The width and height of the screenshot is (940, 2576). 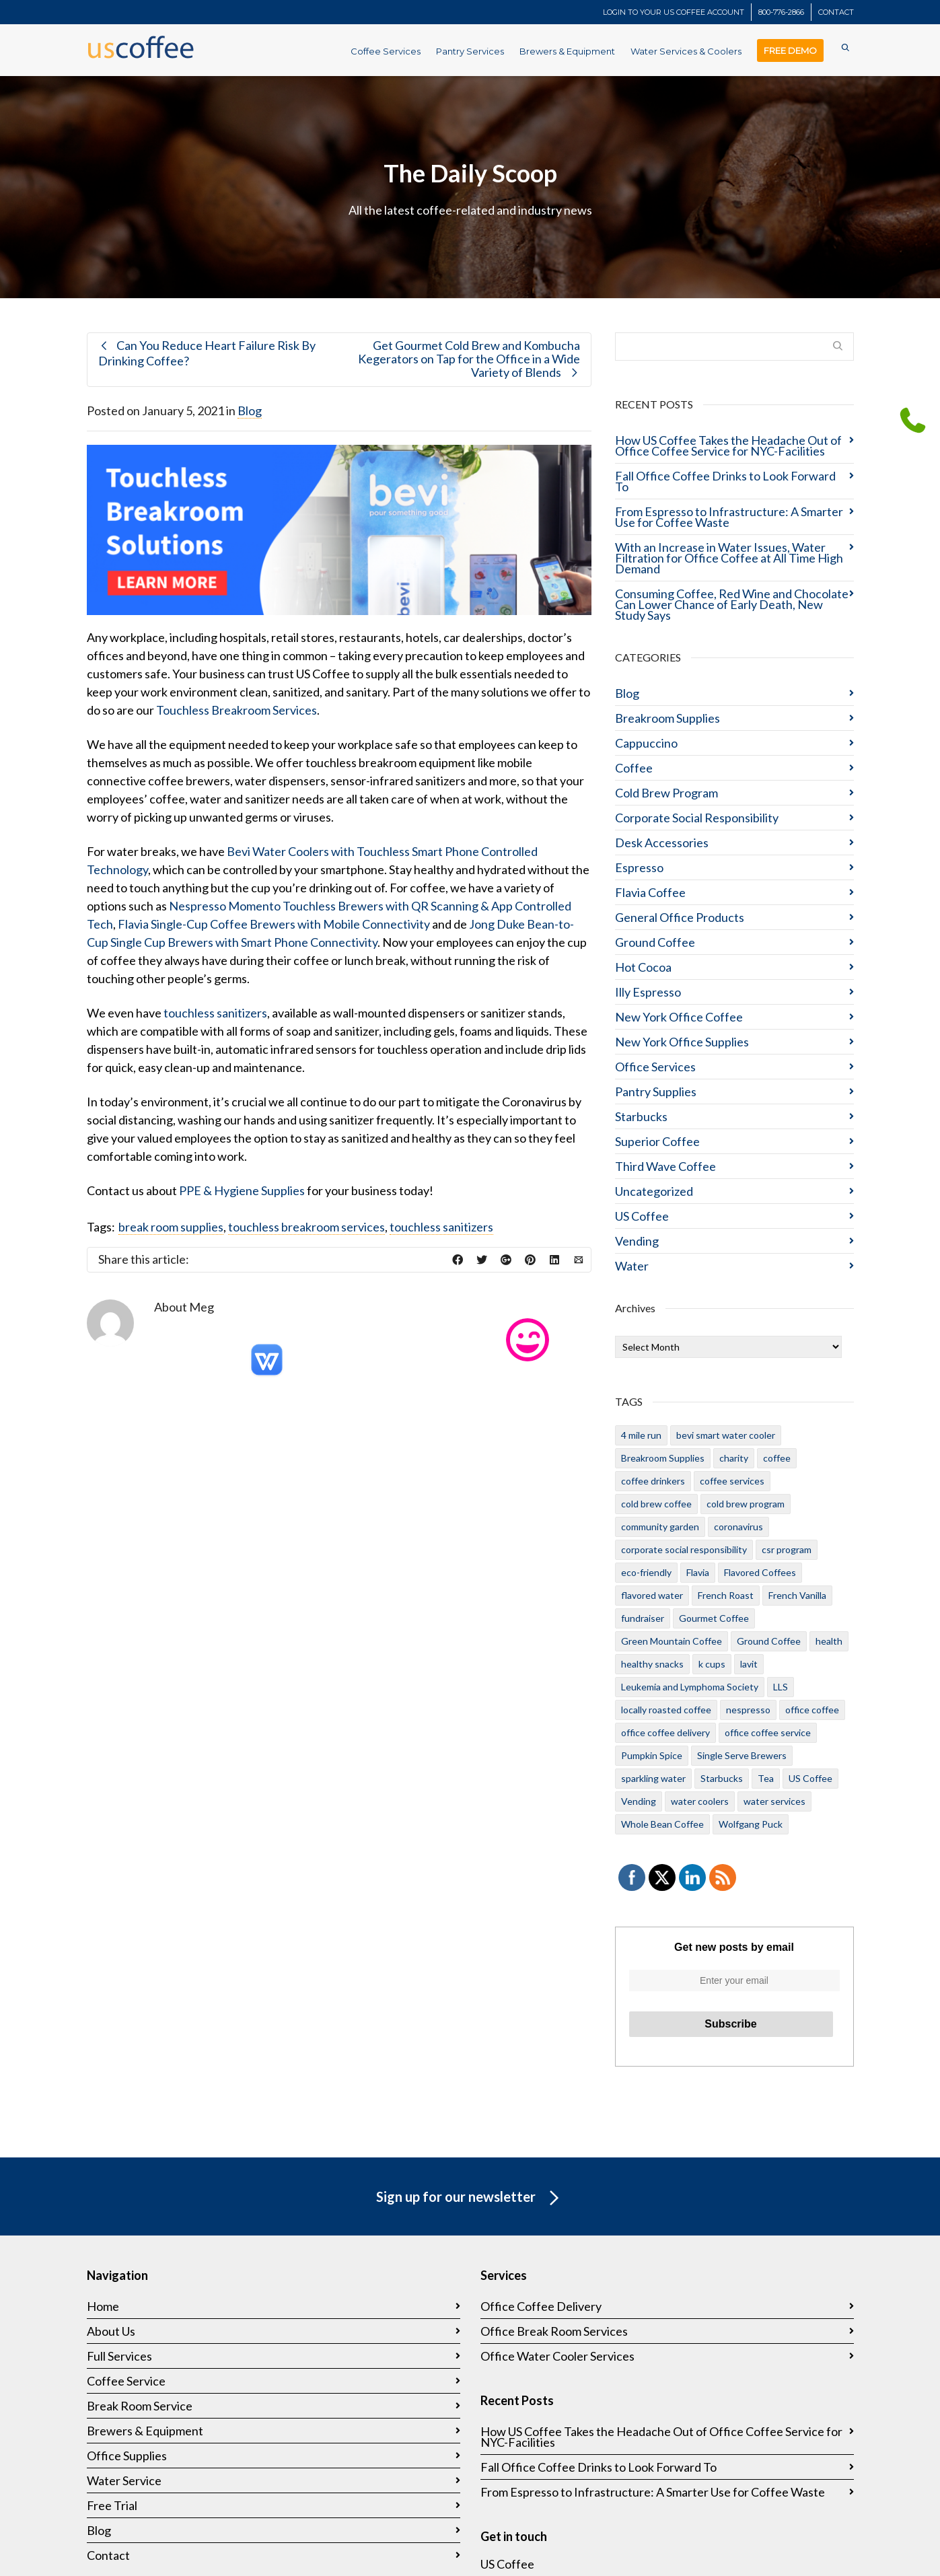 What do you see at coordinates (266, 1359) in the screenshot?
I see `open WPS Office application` at bounding box center [266, 1359].